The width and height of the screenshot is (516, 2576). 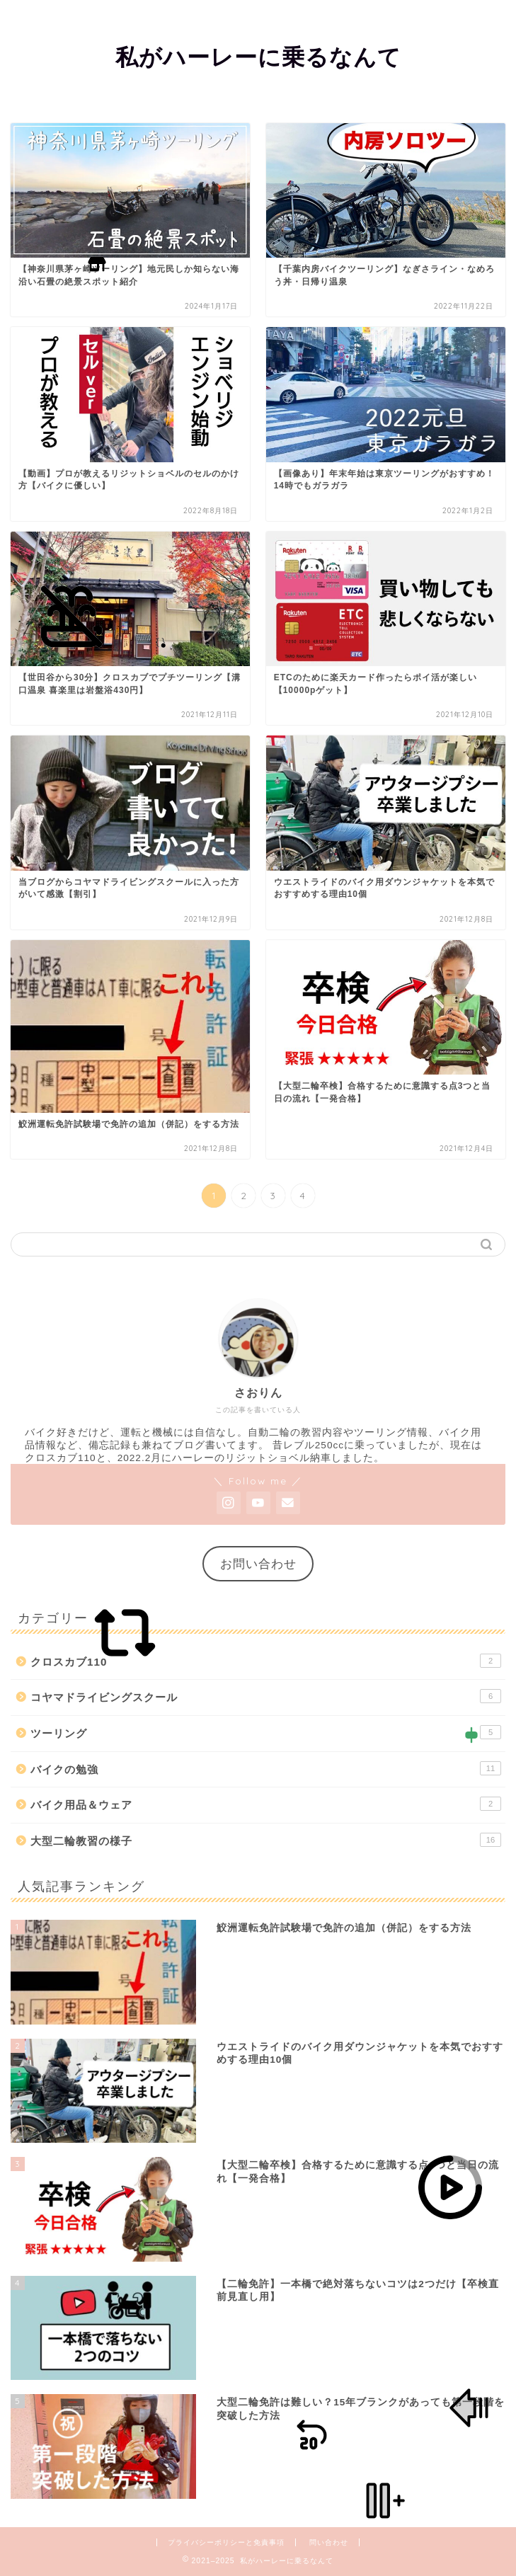 I want to click on add a new column to the right, so click(x=382, y=2500).